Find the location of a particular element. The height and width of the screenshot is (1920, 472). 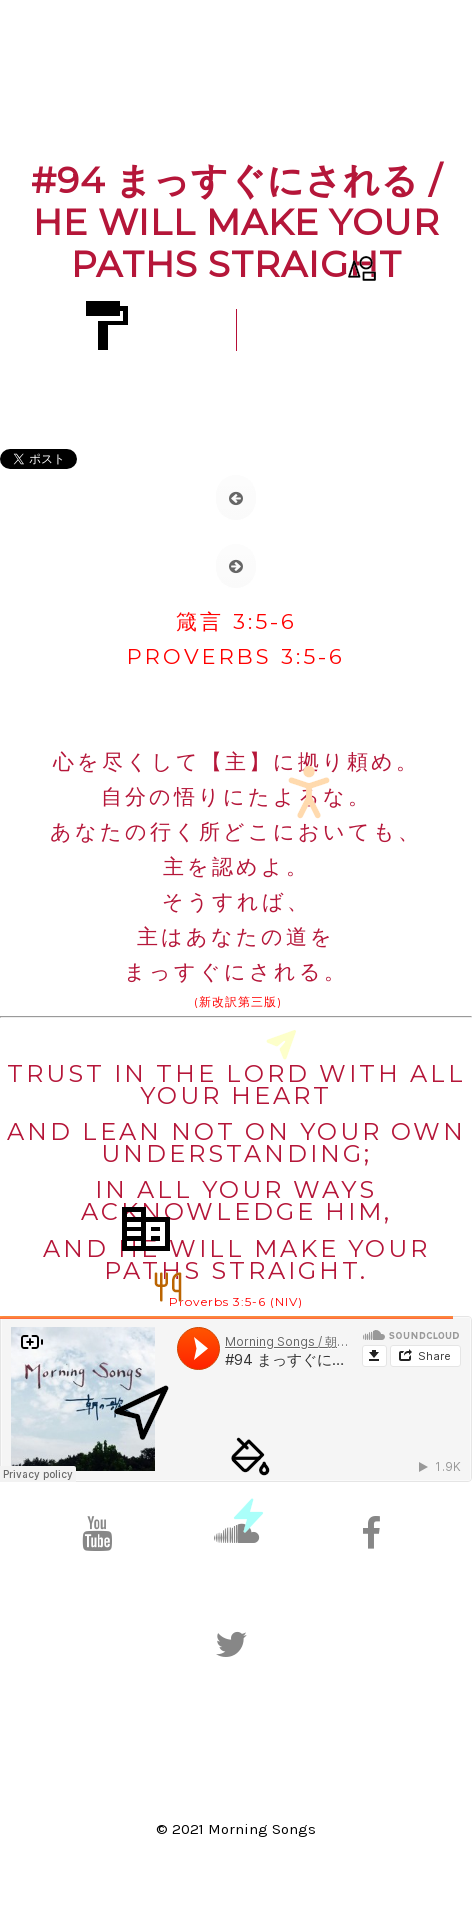

fill an area with color is located at coordinates (250, 1456).